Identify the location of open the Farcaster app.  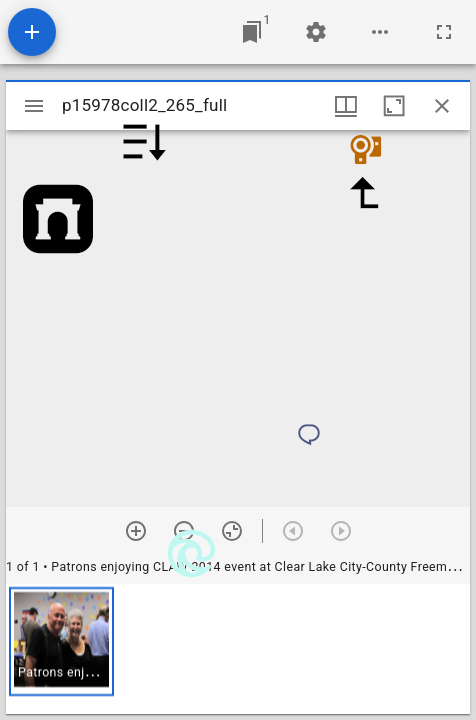
(58, 219).